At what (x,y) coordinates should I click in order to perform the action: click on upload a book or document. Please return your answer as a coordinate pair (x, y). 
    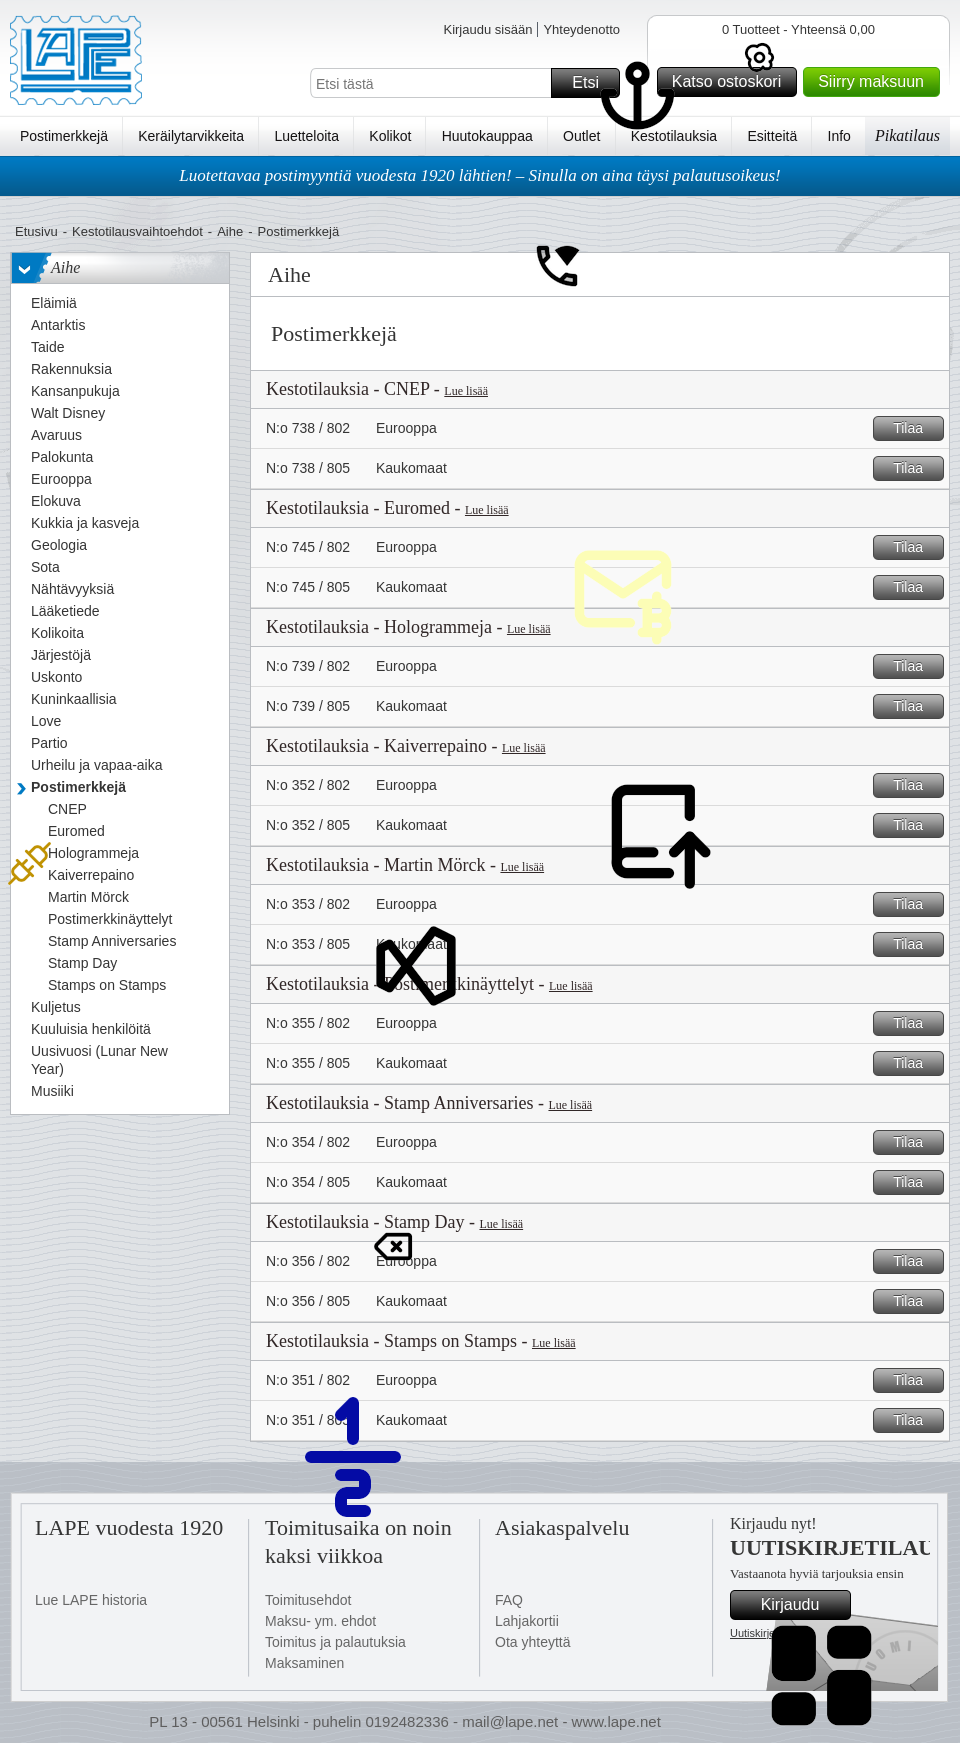
    Looking at the image, I should click on (658, 831).